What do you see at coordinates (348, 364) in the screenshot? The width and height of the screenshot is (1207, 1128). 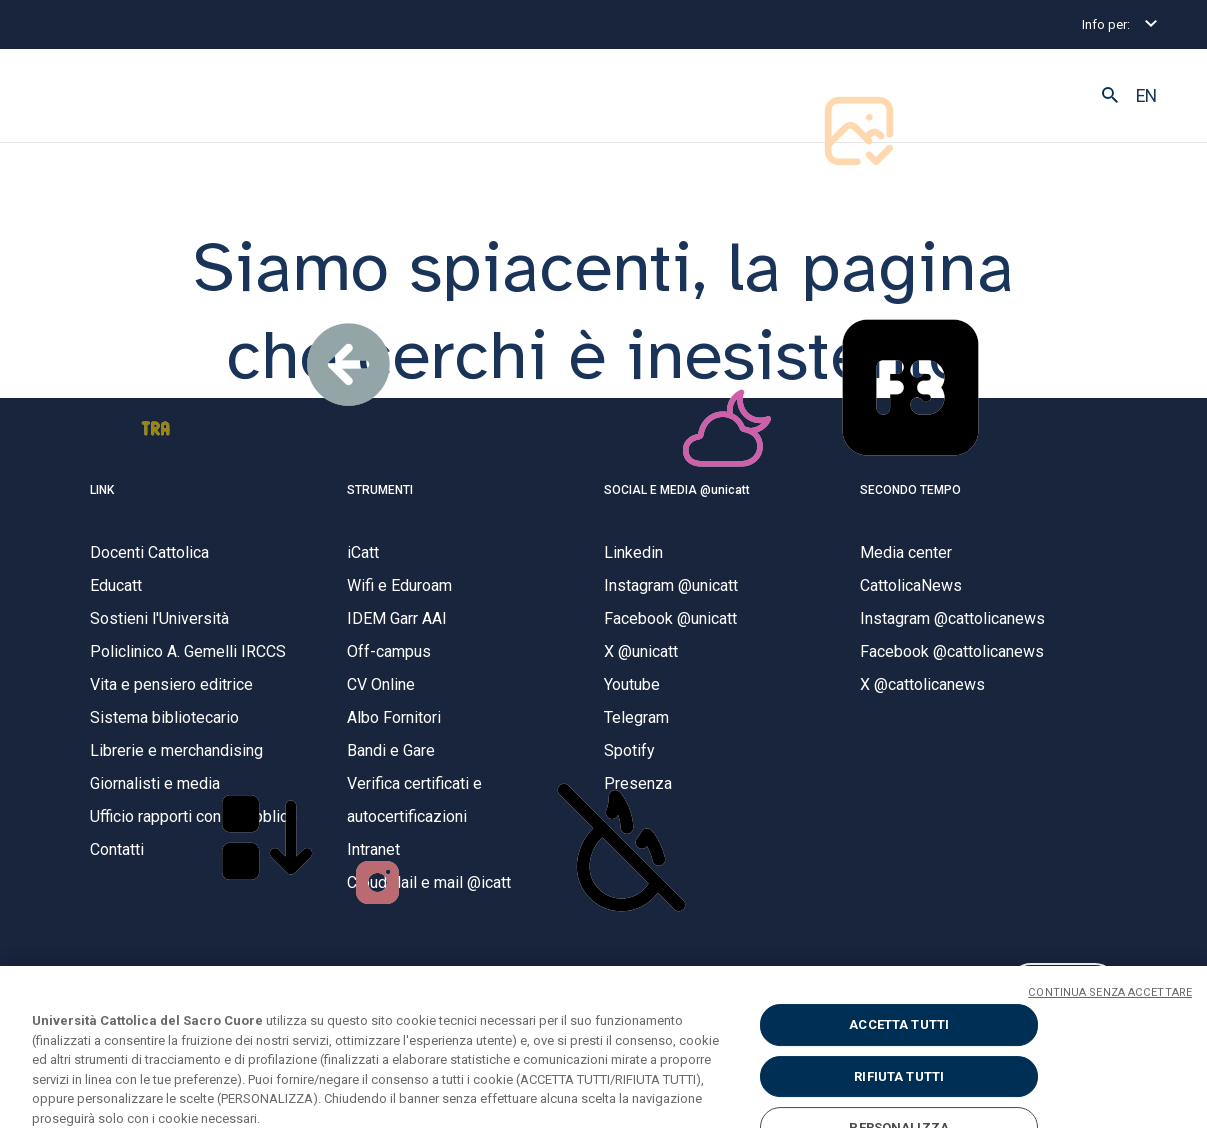 I see `go back to the previous page` at bounding box center [348, 364].